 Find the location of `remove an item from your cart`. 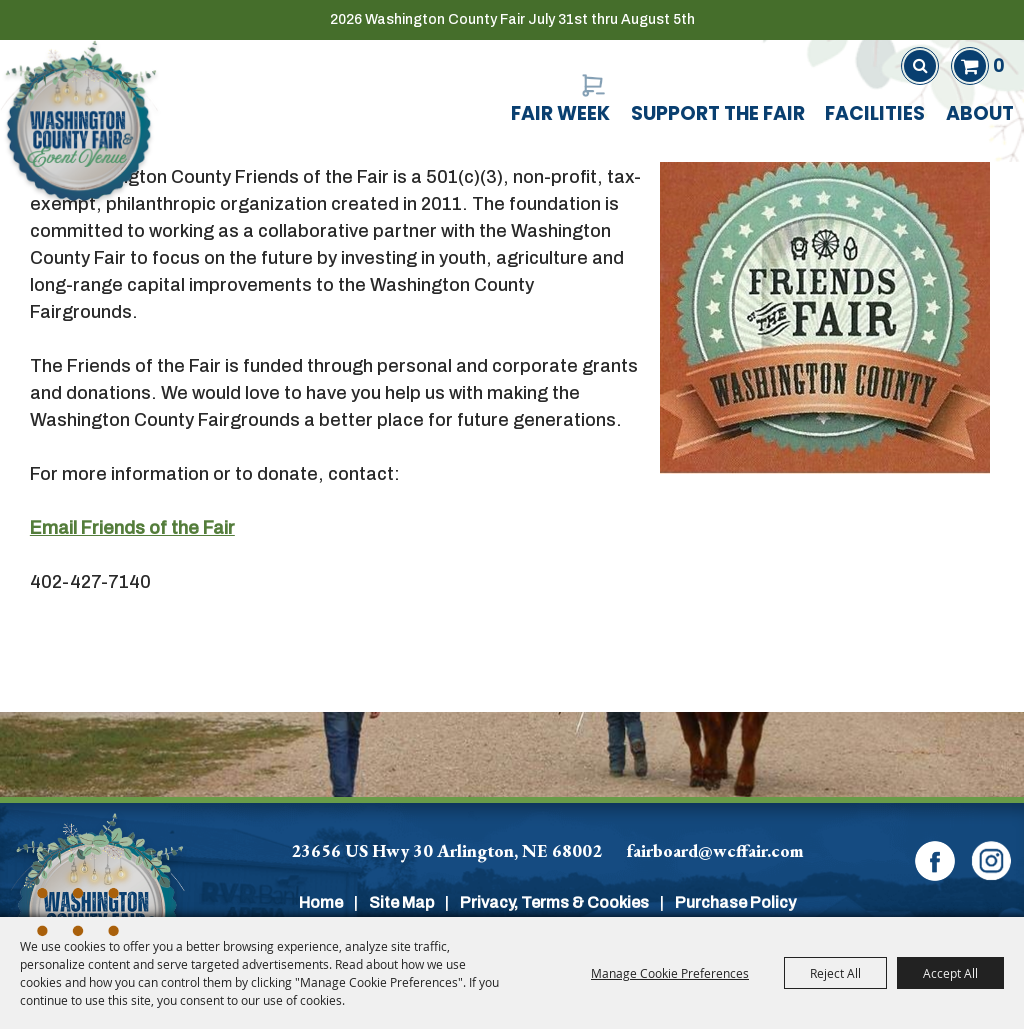

remove an item from your cart is located at coordinates (592, 85).